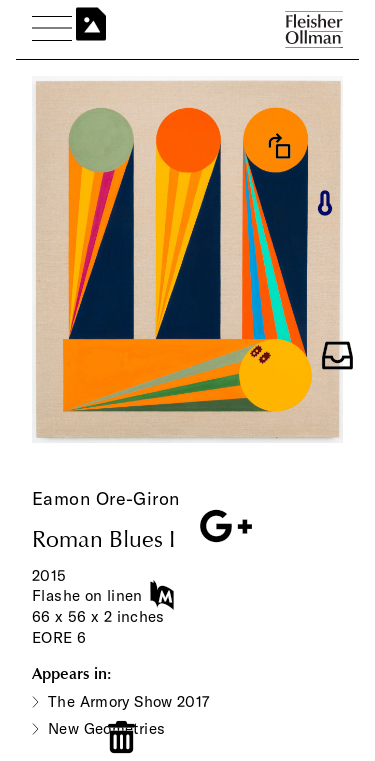 The image size is (375, 761). Describe the element at coordinates (121, 737) in the screenshot. I see `delete selected item` at that location.